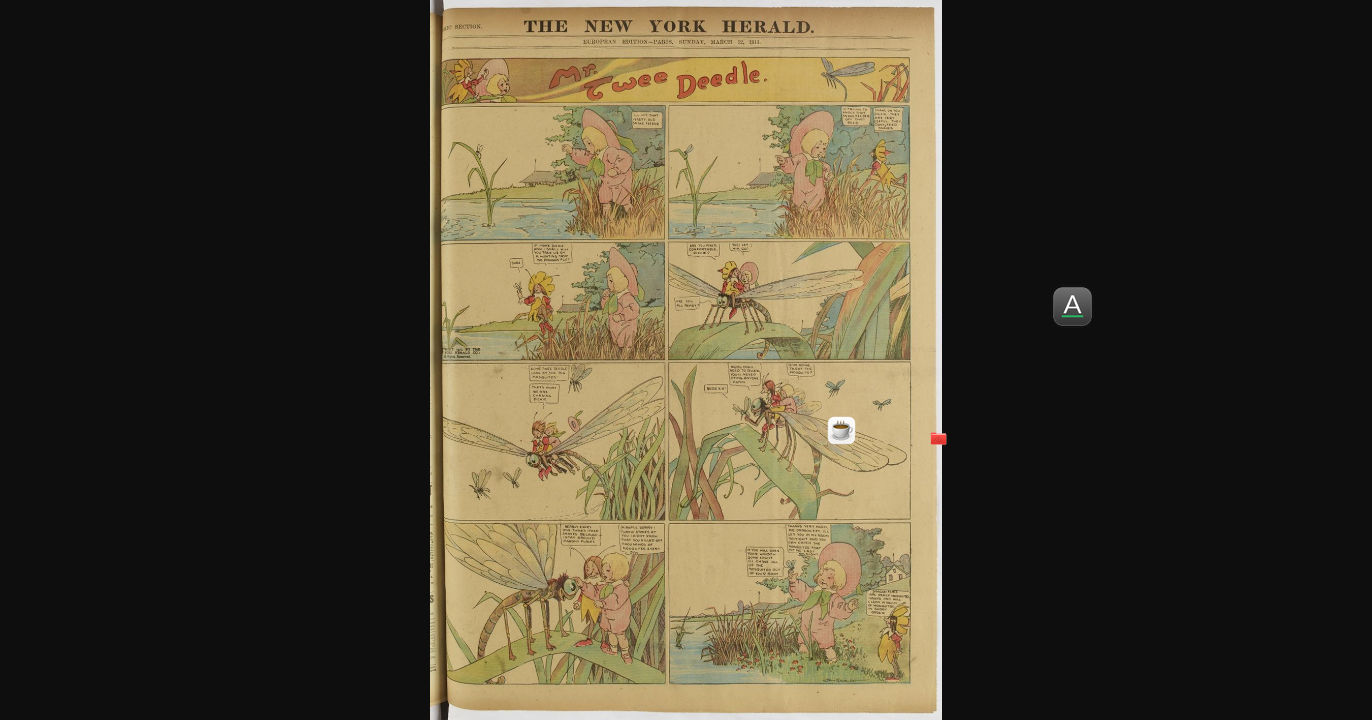  Describe the element at coordinates (1072, 306) in the screenshot. I see `open spell check tool` at that location.